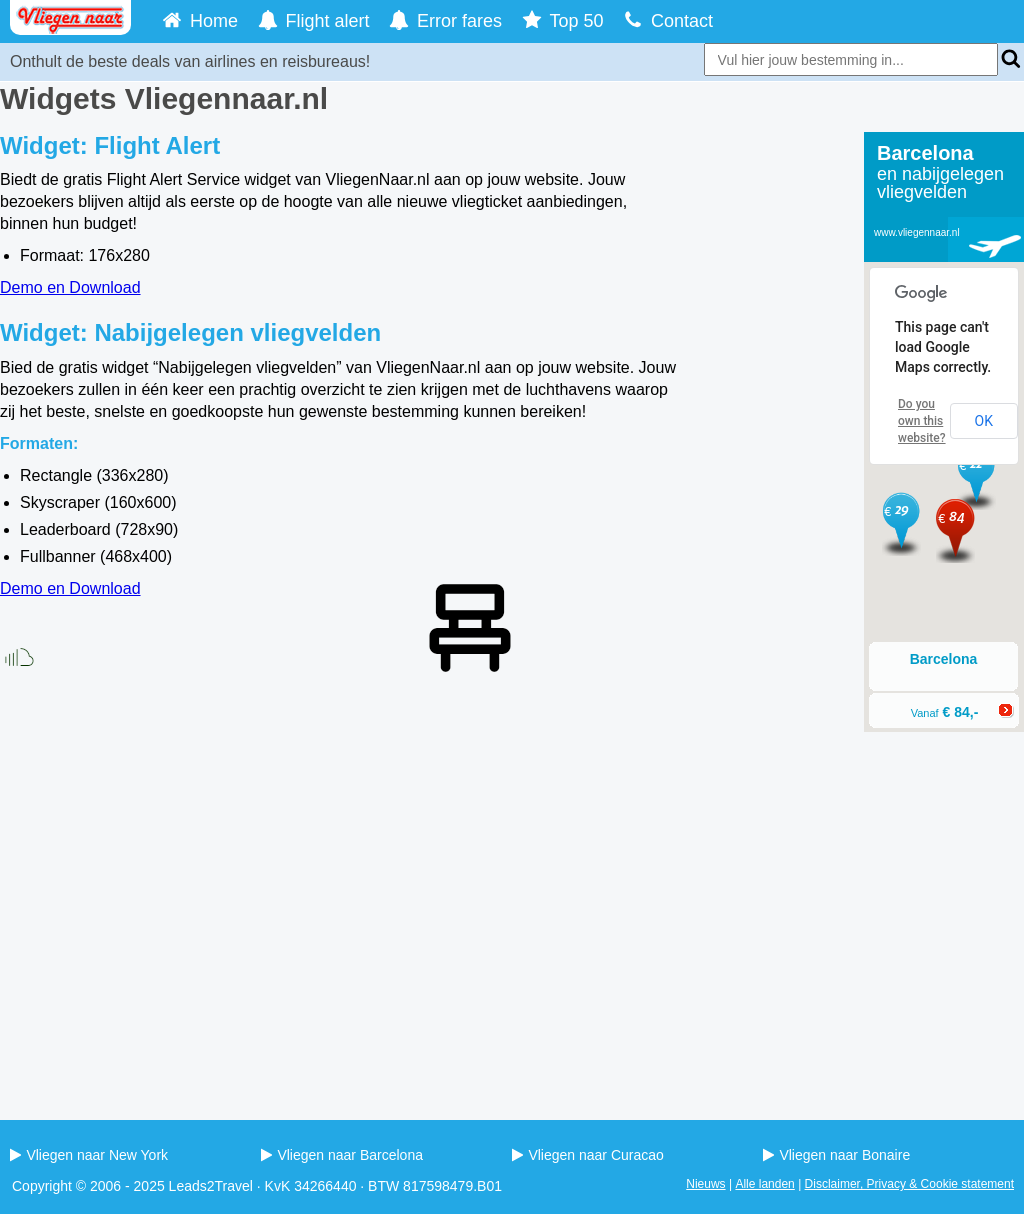  What do you see at coordinates (470, 628) in the screenshot?
I see `browse furniture or seating options` at bounding box center [470, 628].